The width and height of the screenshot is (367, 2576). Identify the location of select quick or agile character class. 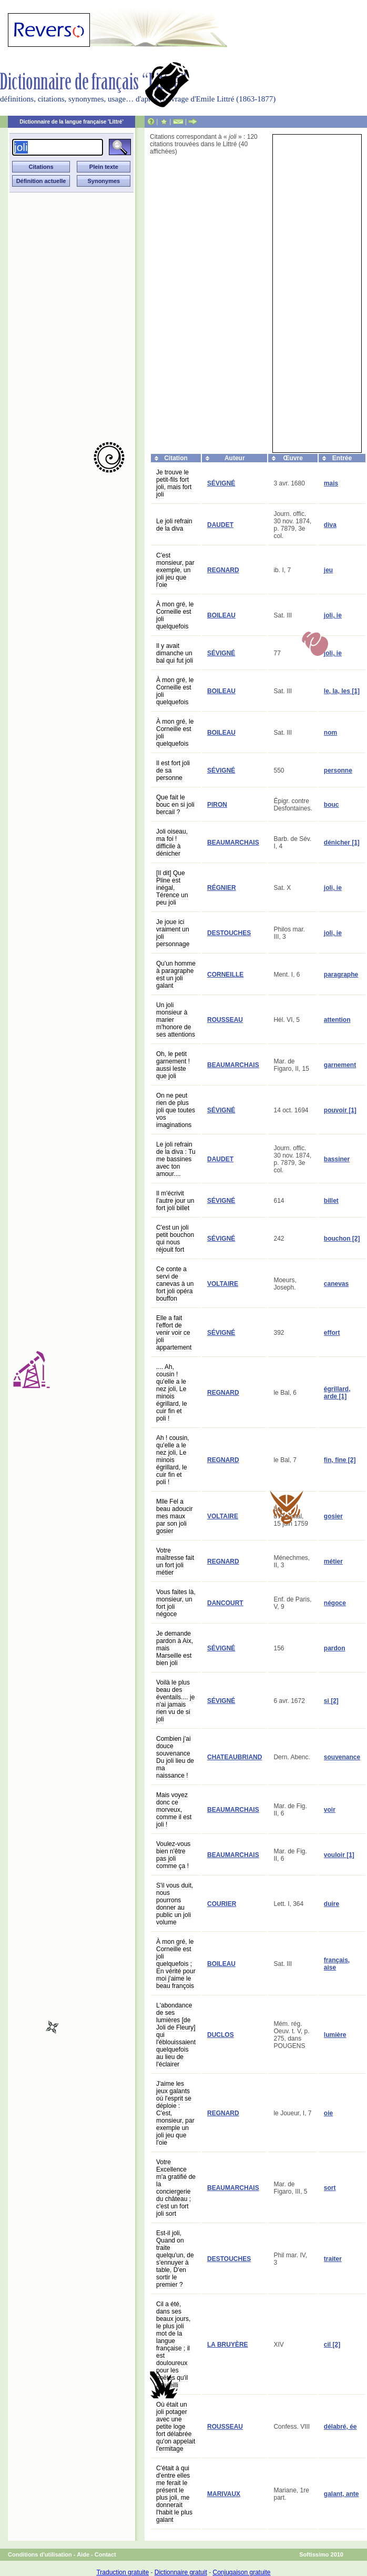
(287, 1507).